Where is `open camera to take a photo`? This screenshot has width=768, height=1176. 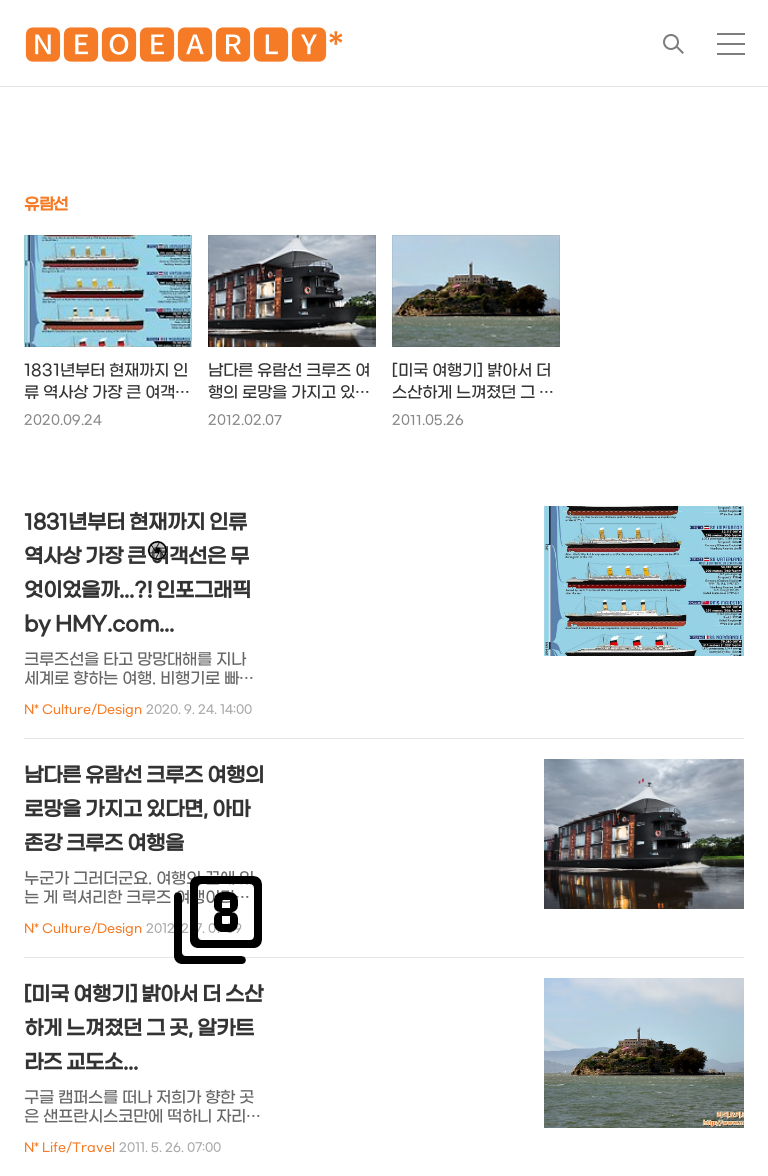 open camera to take a photo is located at coordinates (157, 550).